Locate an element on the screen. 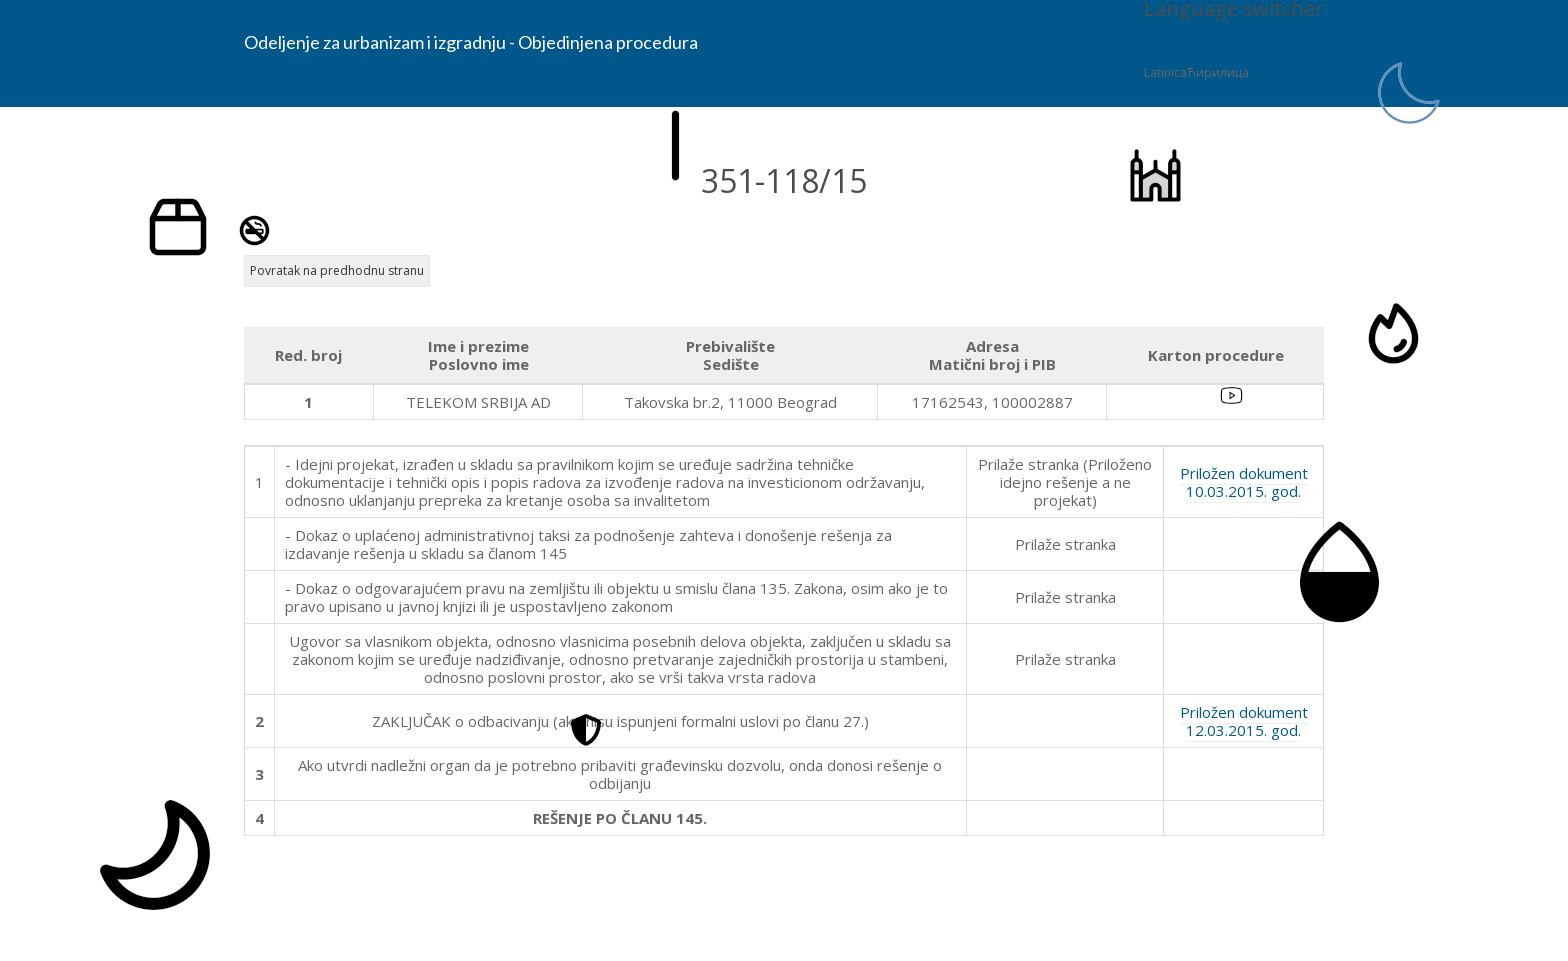  access security or privacy settings is located at coordinates (586, 730).